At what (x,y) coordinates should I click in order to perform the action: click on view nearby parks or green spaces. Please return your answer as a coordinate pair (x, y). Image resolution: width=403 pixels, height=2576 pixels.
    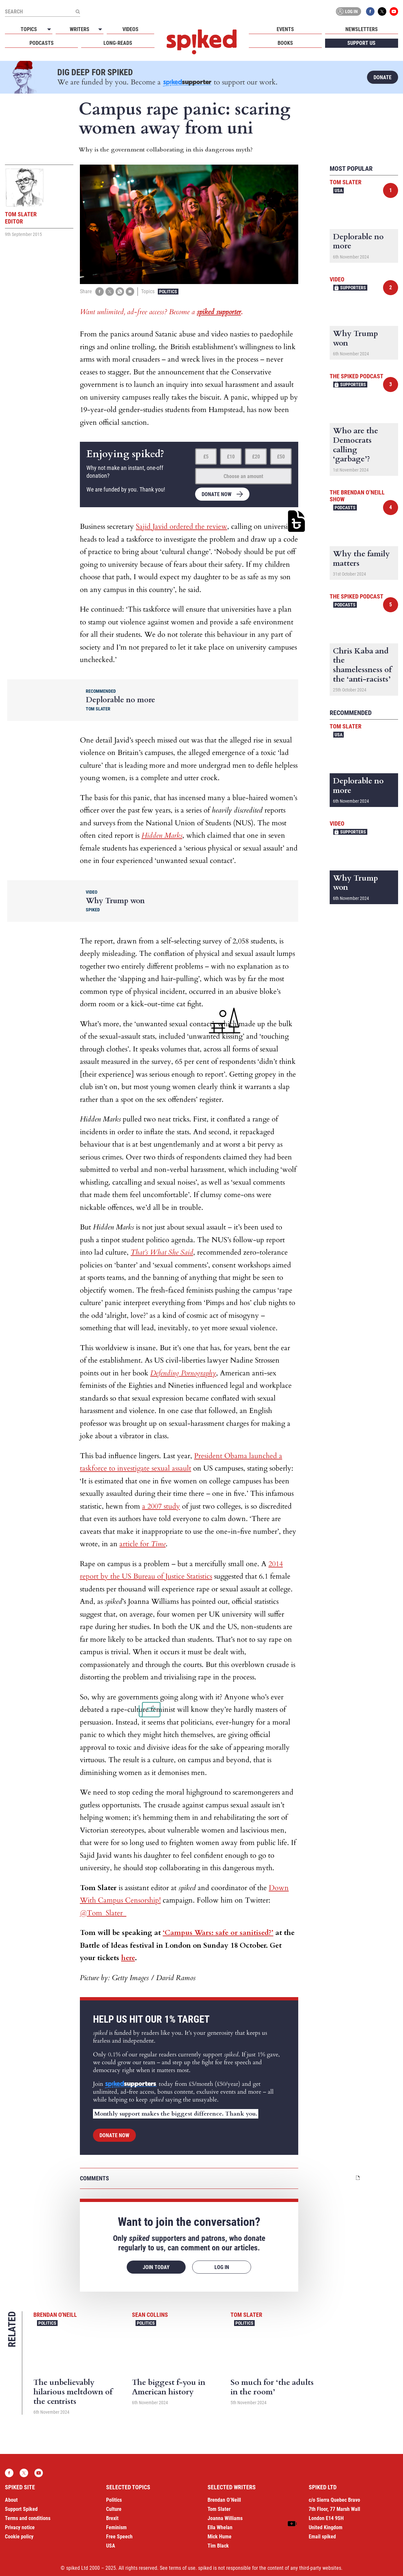
    Looking at the image, I should click on (225, 1022).